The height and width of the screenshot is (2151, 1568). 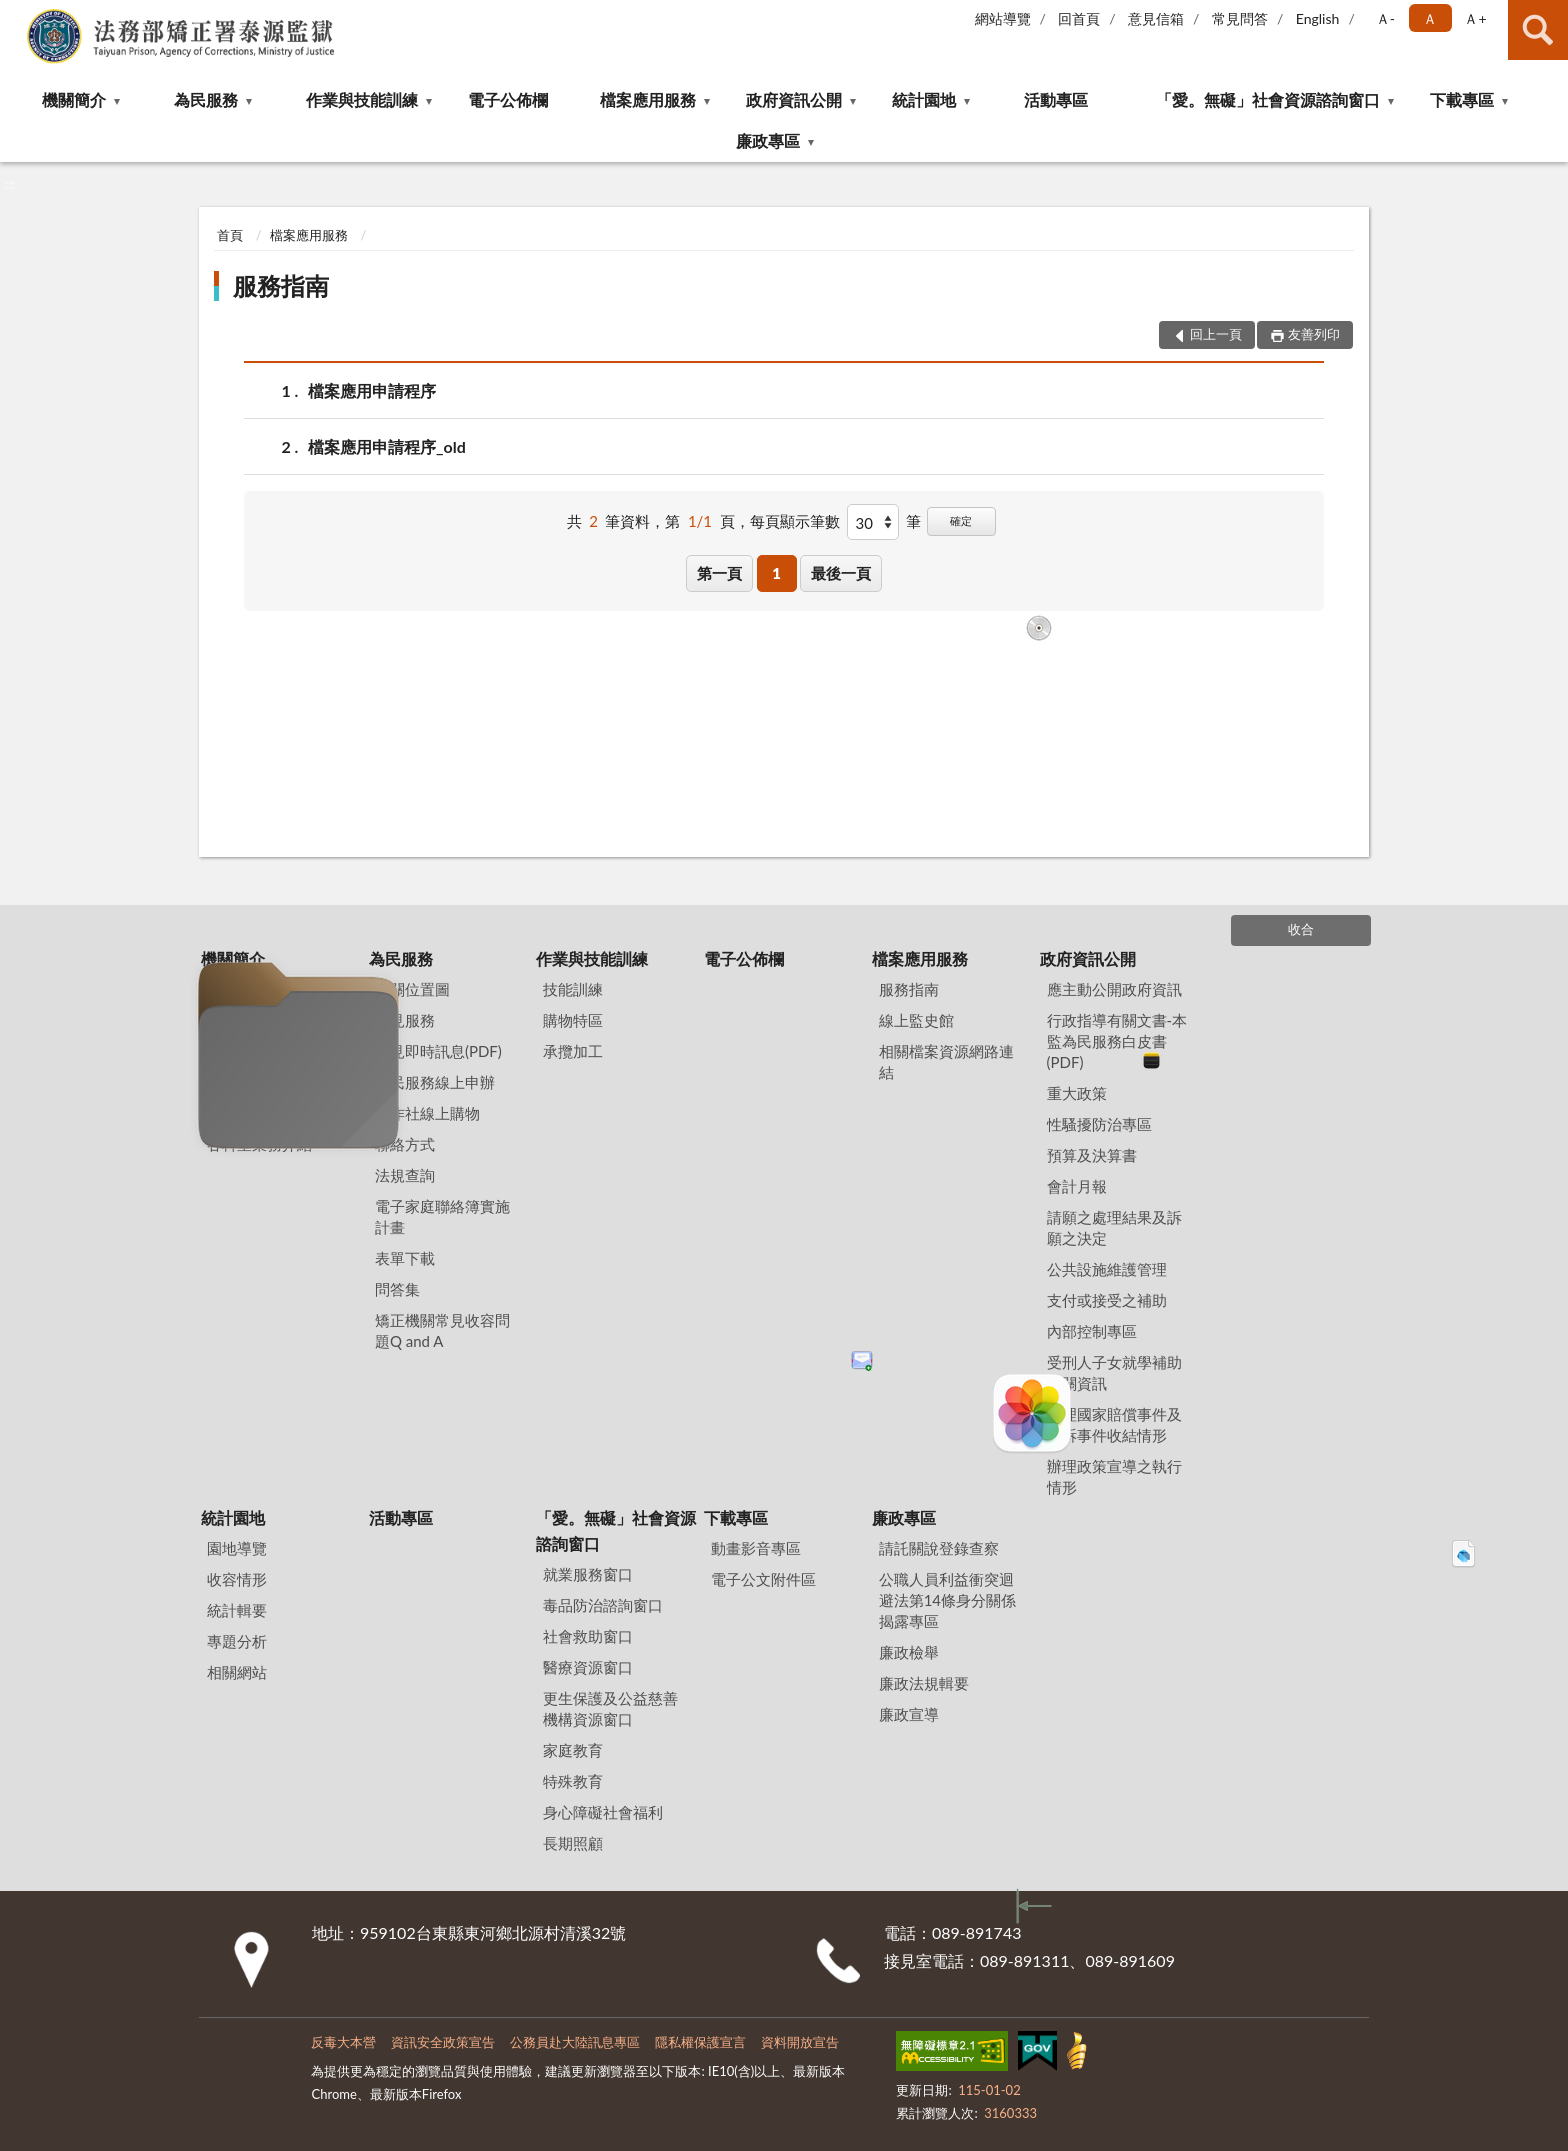 What do you see at coordinates (1463, 1553) in the screenshot?
I see `dart programming language source file` at bounding box center [1463, 1553].